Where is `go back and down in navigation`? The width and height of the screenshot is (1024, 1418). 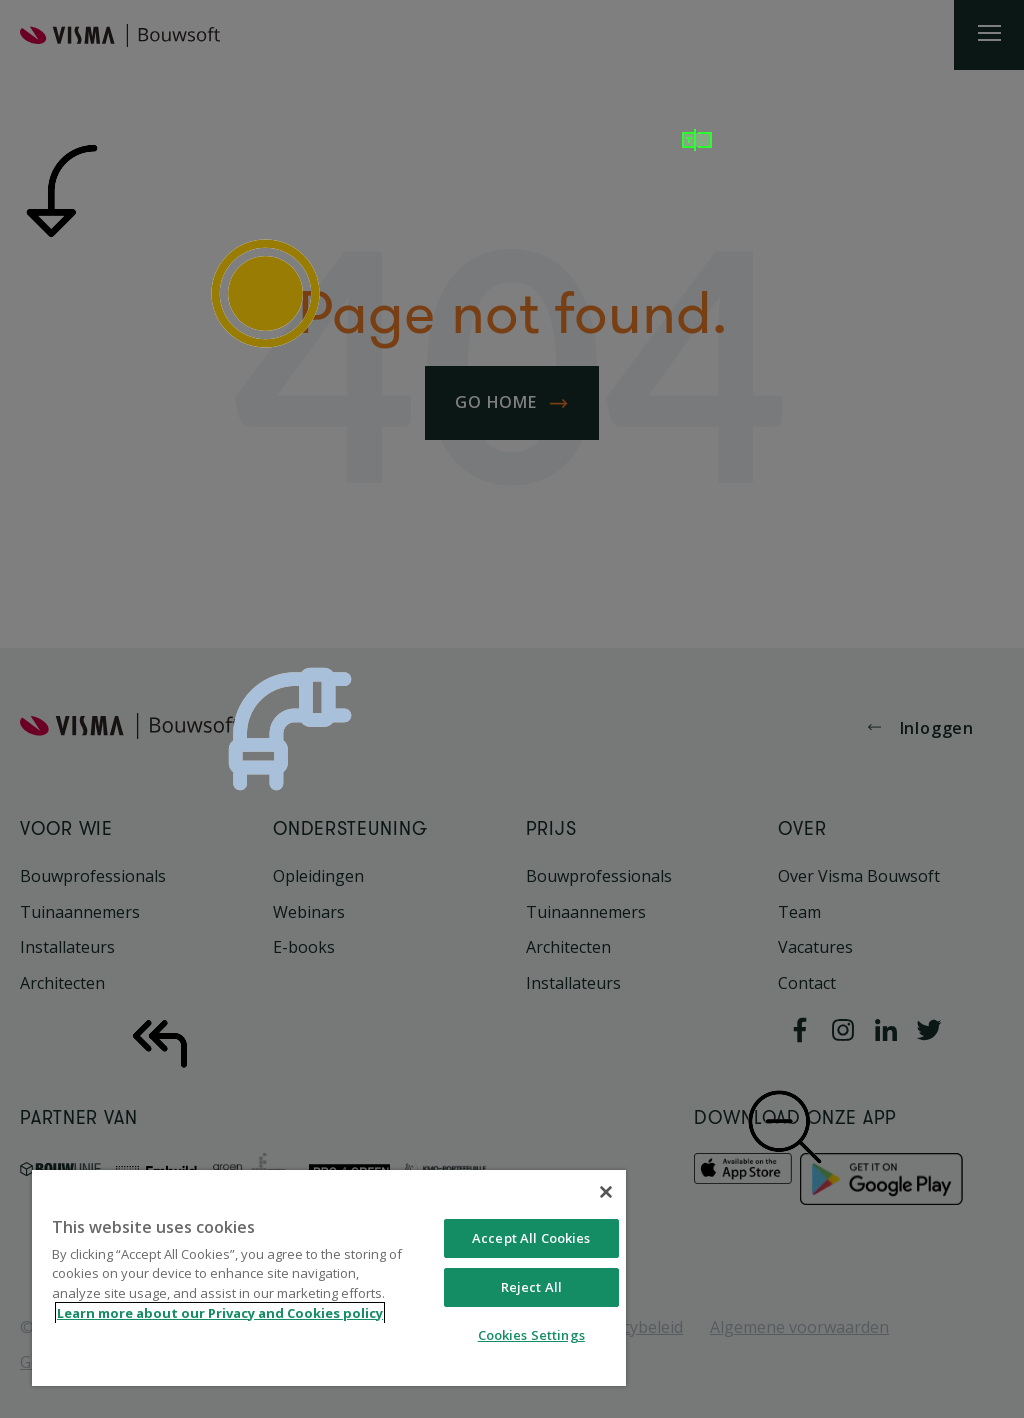
go back and down in navigation is located at coordinates (62, 191).